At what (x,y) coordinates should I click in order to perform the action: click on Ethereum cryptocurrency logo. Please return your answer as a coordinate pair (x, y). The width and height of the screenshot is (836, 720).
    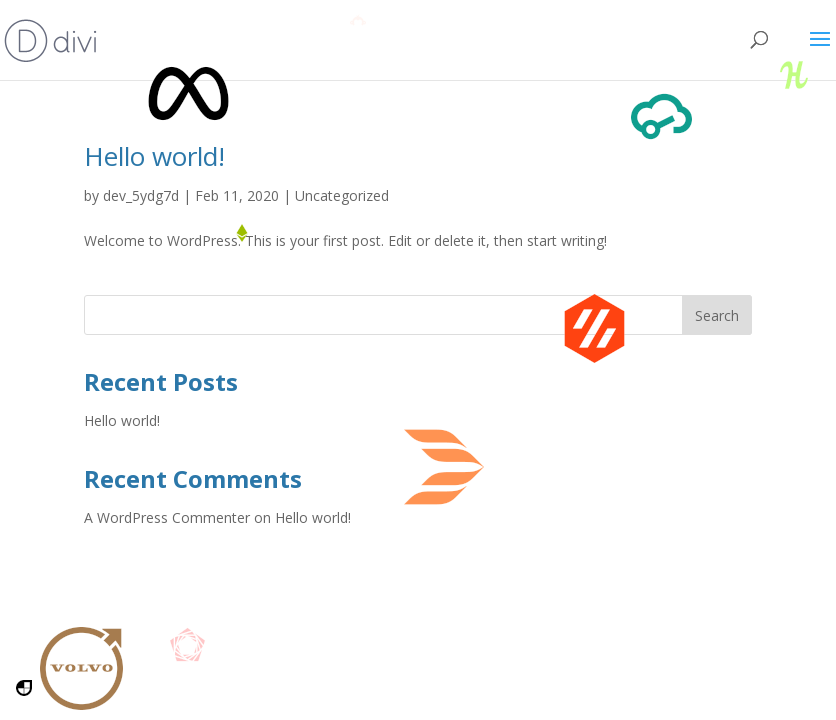
    Looking at the image, I should click on (242, 233).